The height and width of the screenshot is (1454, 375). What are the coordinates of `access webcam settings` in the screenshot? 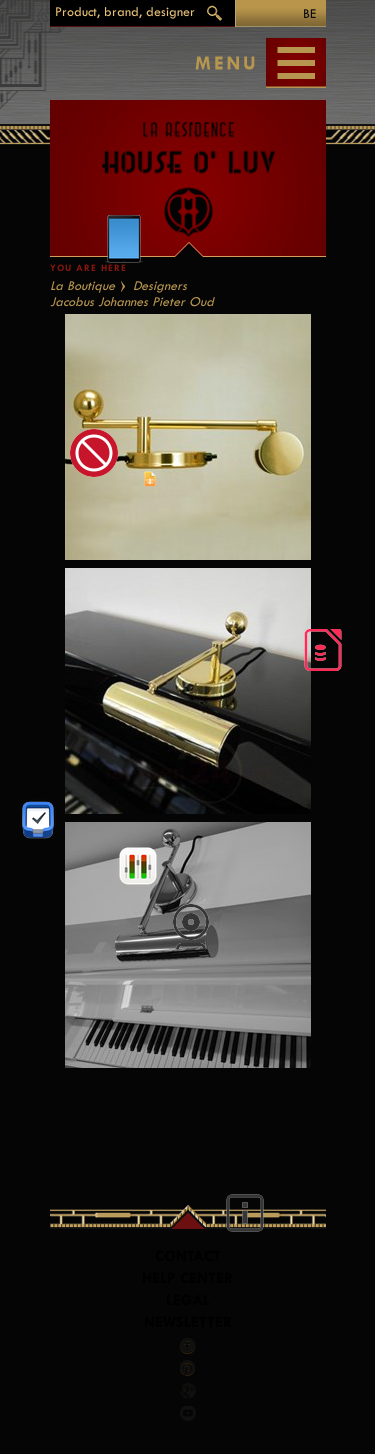 It's located at (191, 925).